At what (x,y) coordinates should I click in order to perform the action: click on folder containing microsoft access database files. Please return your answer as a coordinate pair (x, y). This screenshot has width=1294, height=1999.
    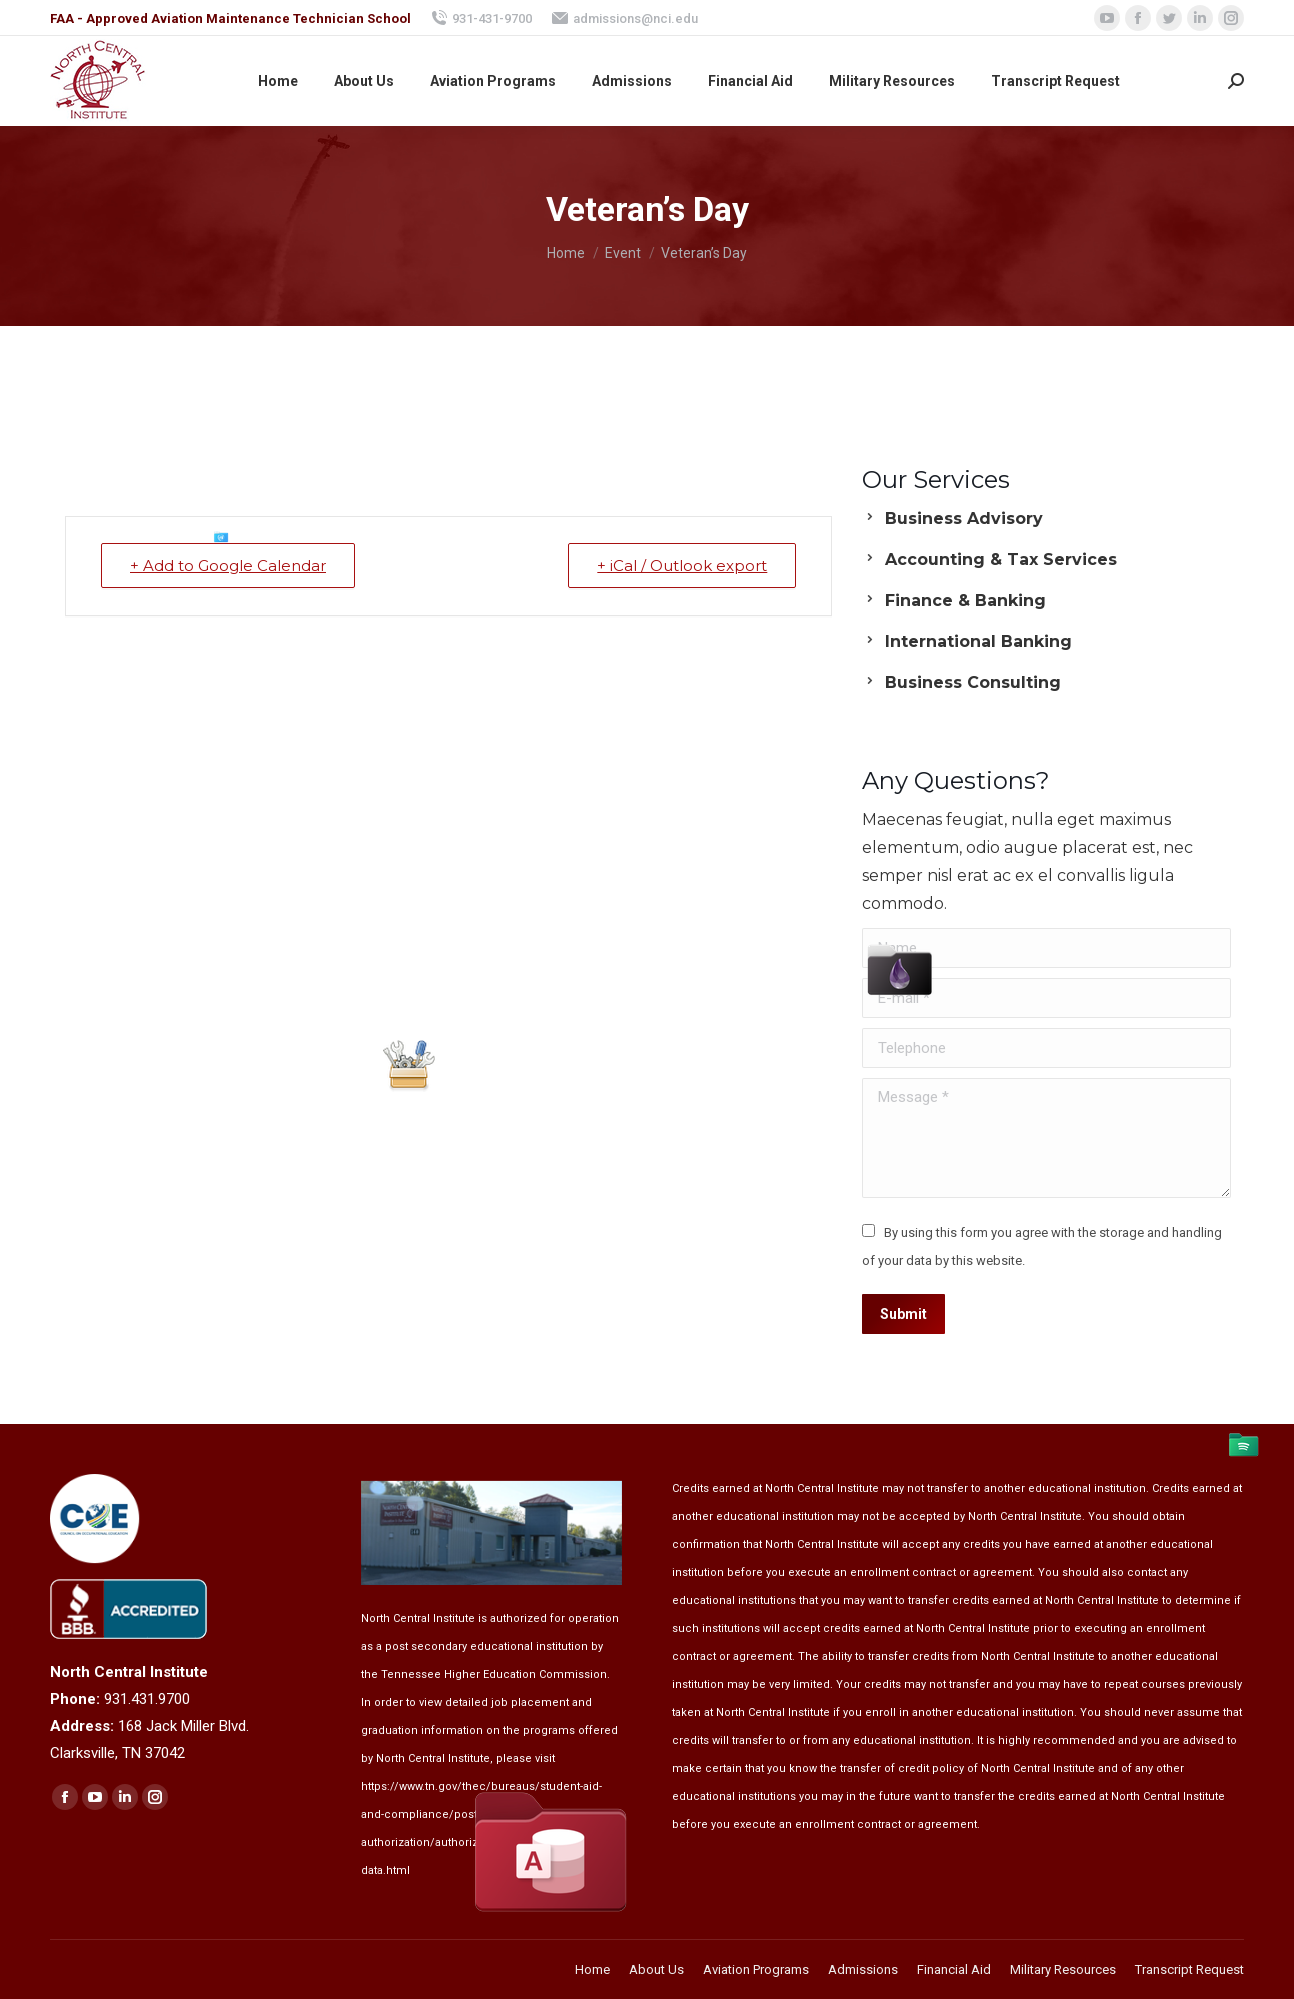
    Looking at the image, I should click on (550, 1856).